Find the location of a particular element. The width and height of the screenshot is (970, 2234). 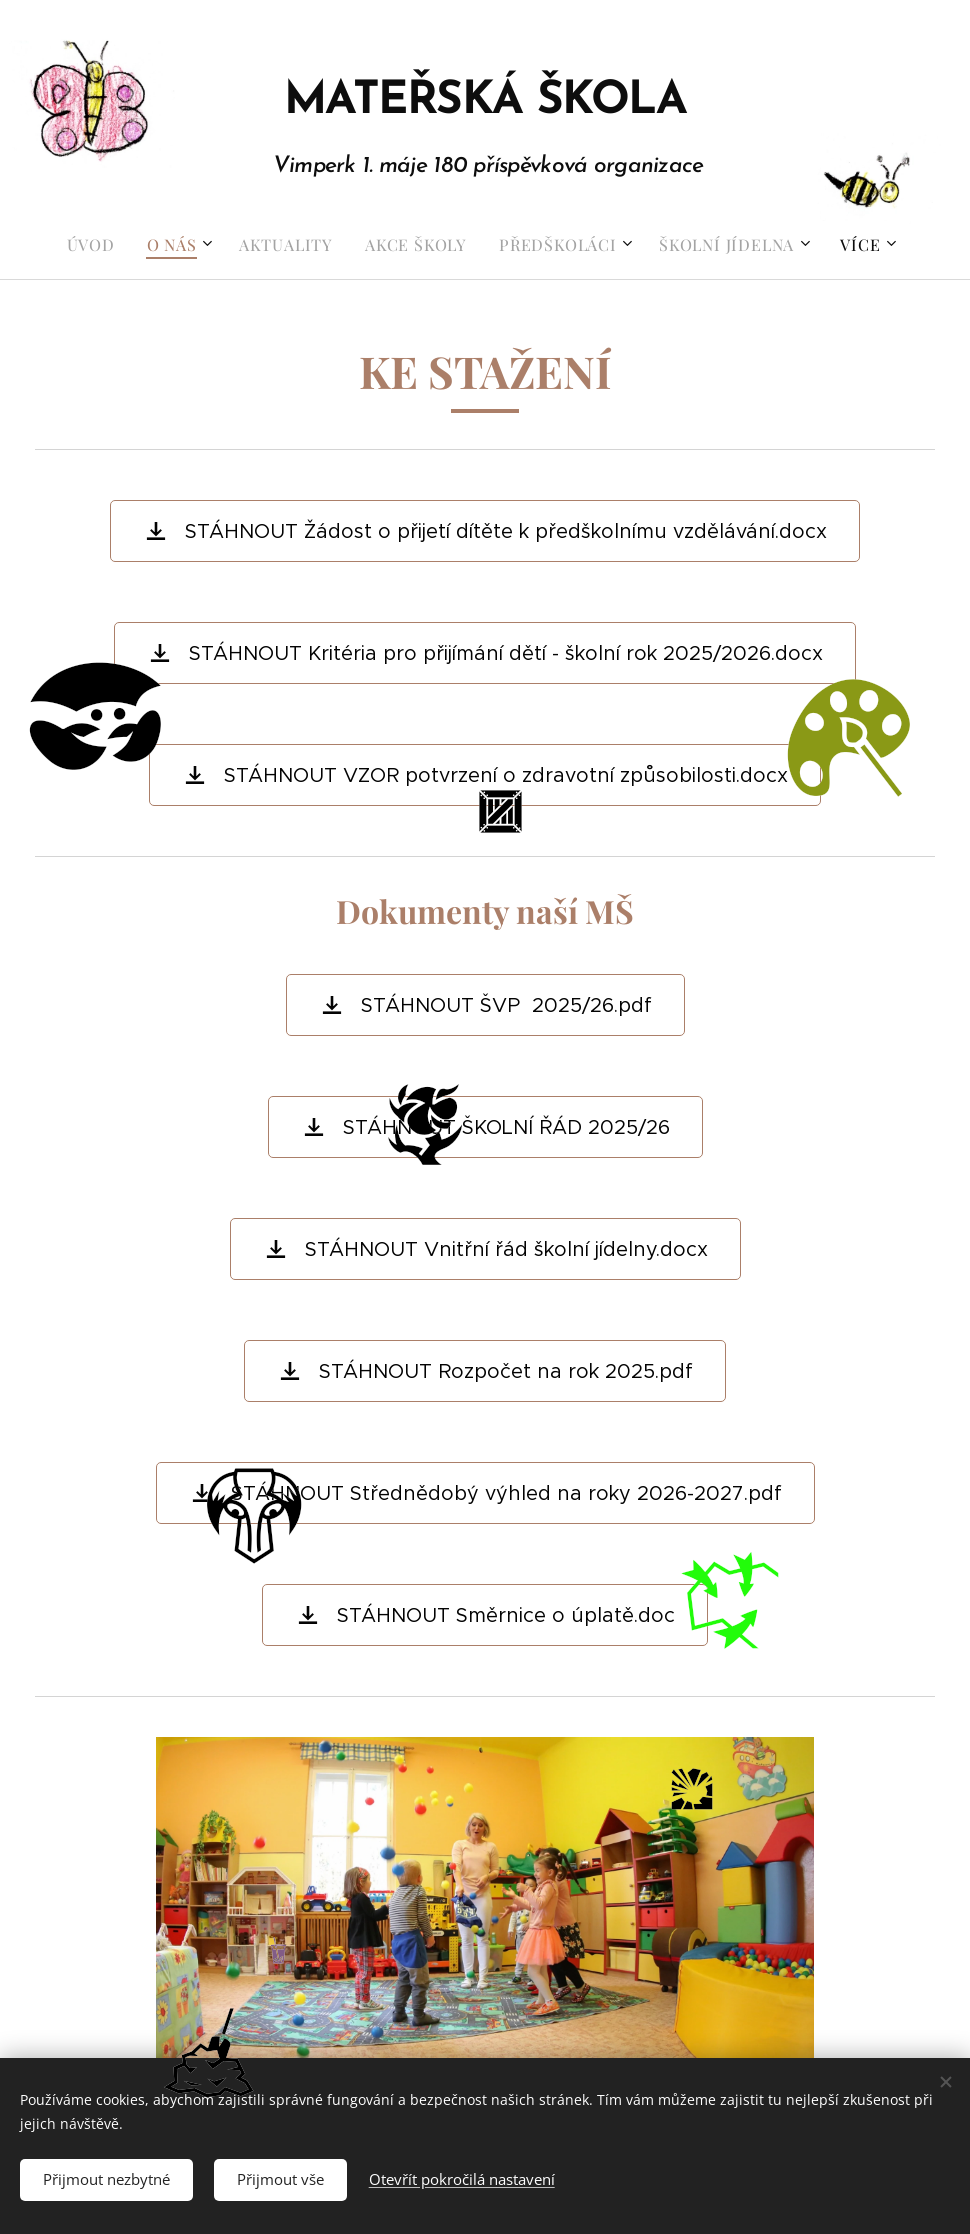

indicates territory expansion or takeover in strategy games is located at coordinates (729, 1599).